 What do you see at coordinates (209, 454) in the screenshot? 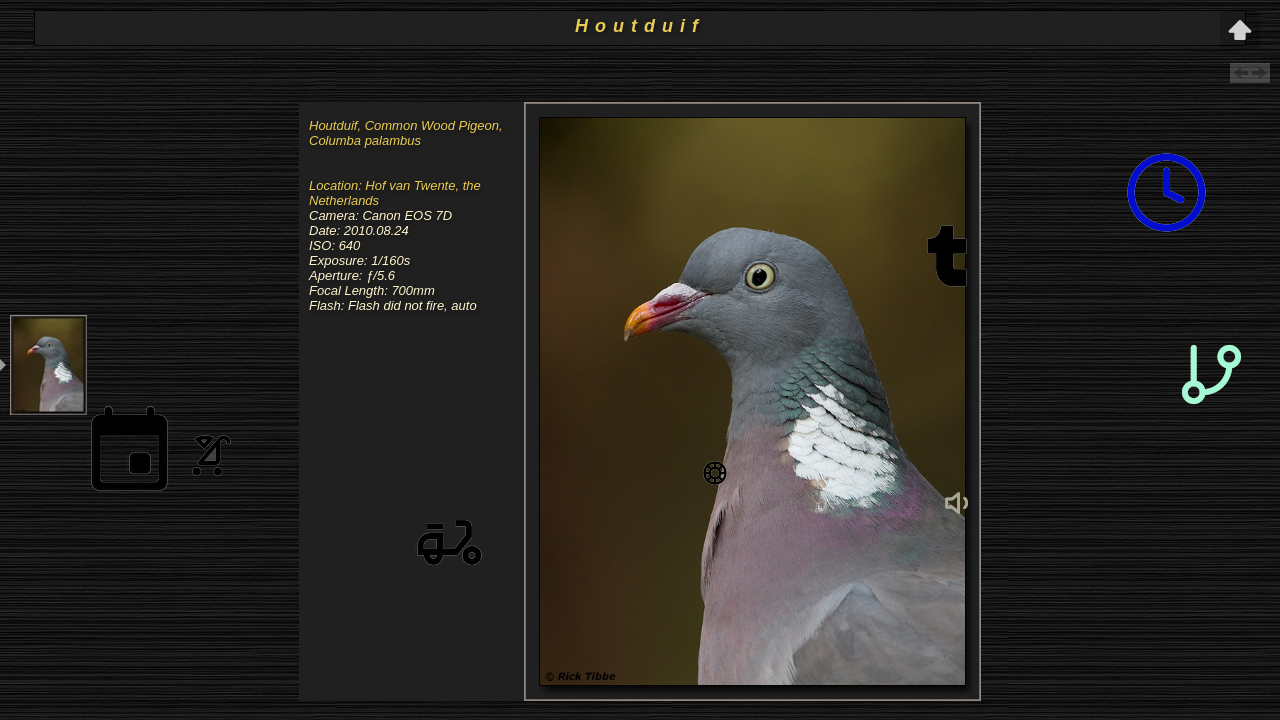
I see `find stroller-friendly or family amenities` at bounding box center [209, 454].